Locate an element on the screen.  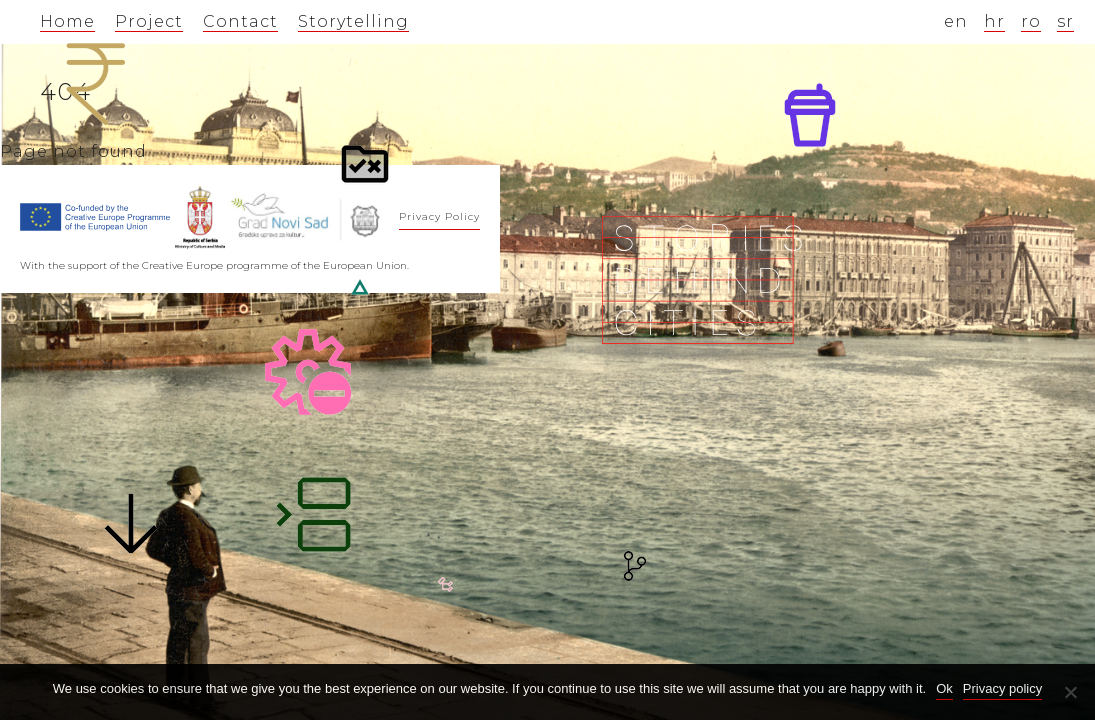
unverified function breakpoint in debug mode is located at coordinates (360, 288).